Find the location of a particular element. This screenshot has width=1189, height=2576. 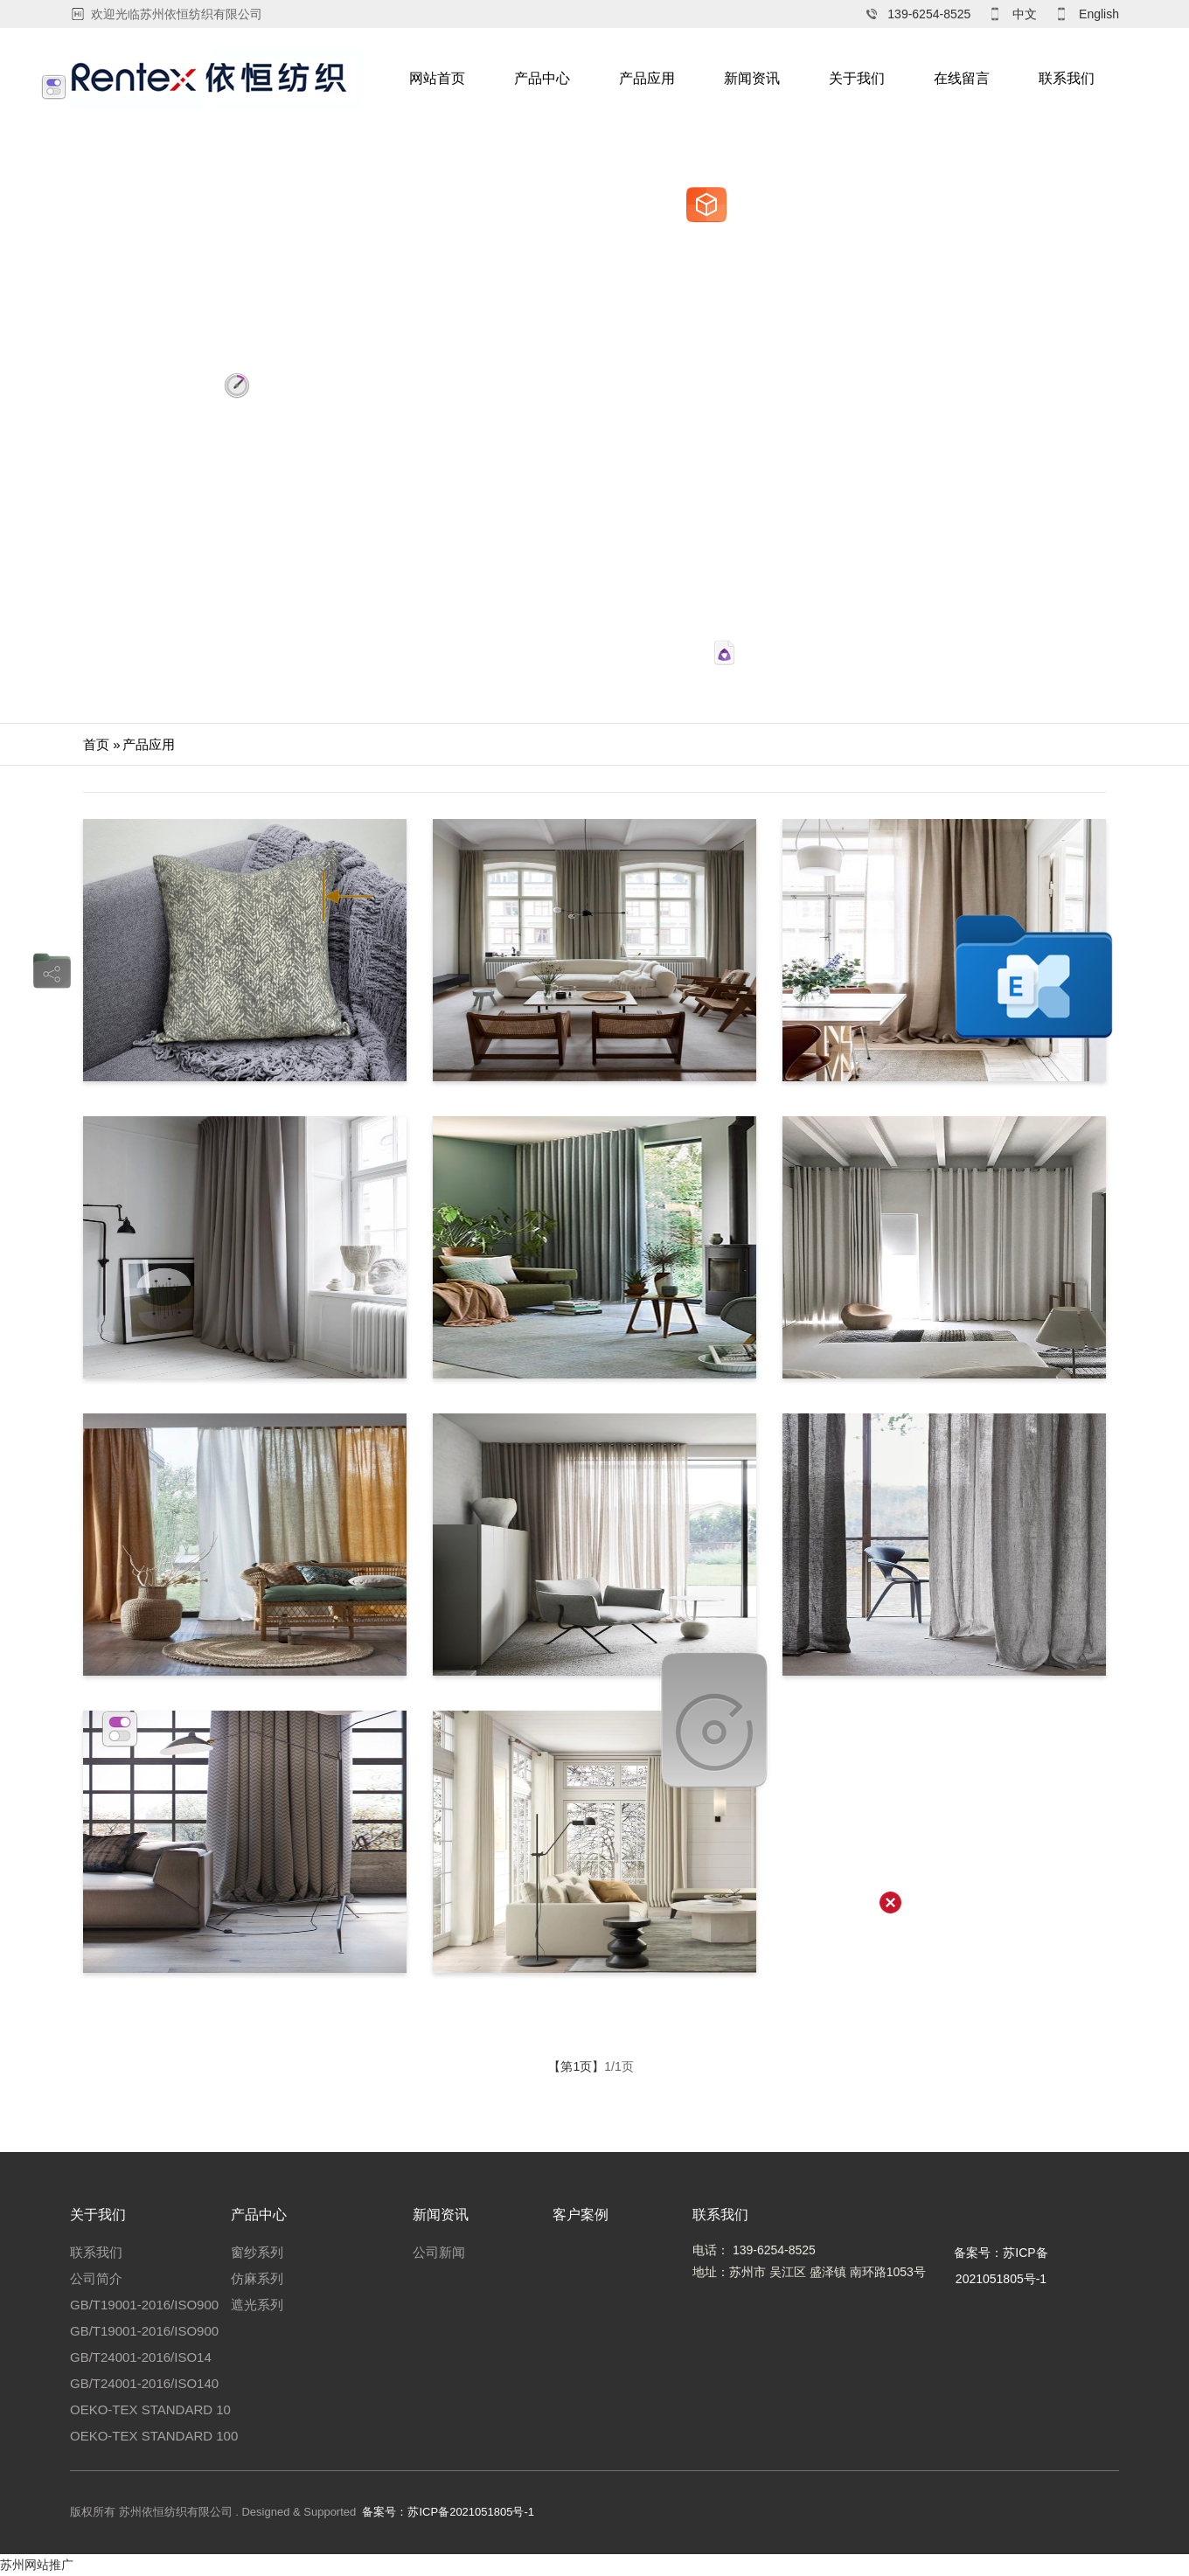

open a 3D model file in STL format is located at coordinates (706, 204).